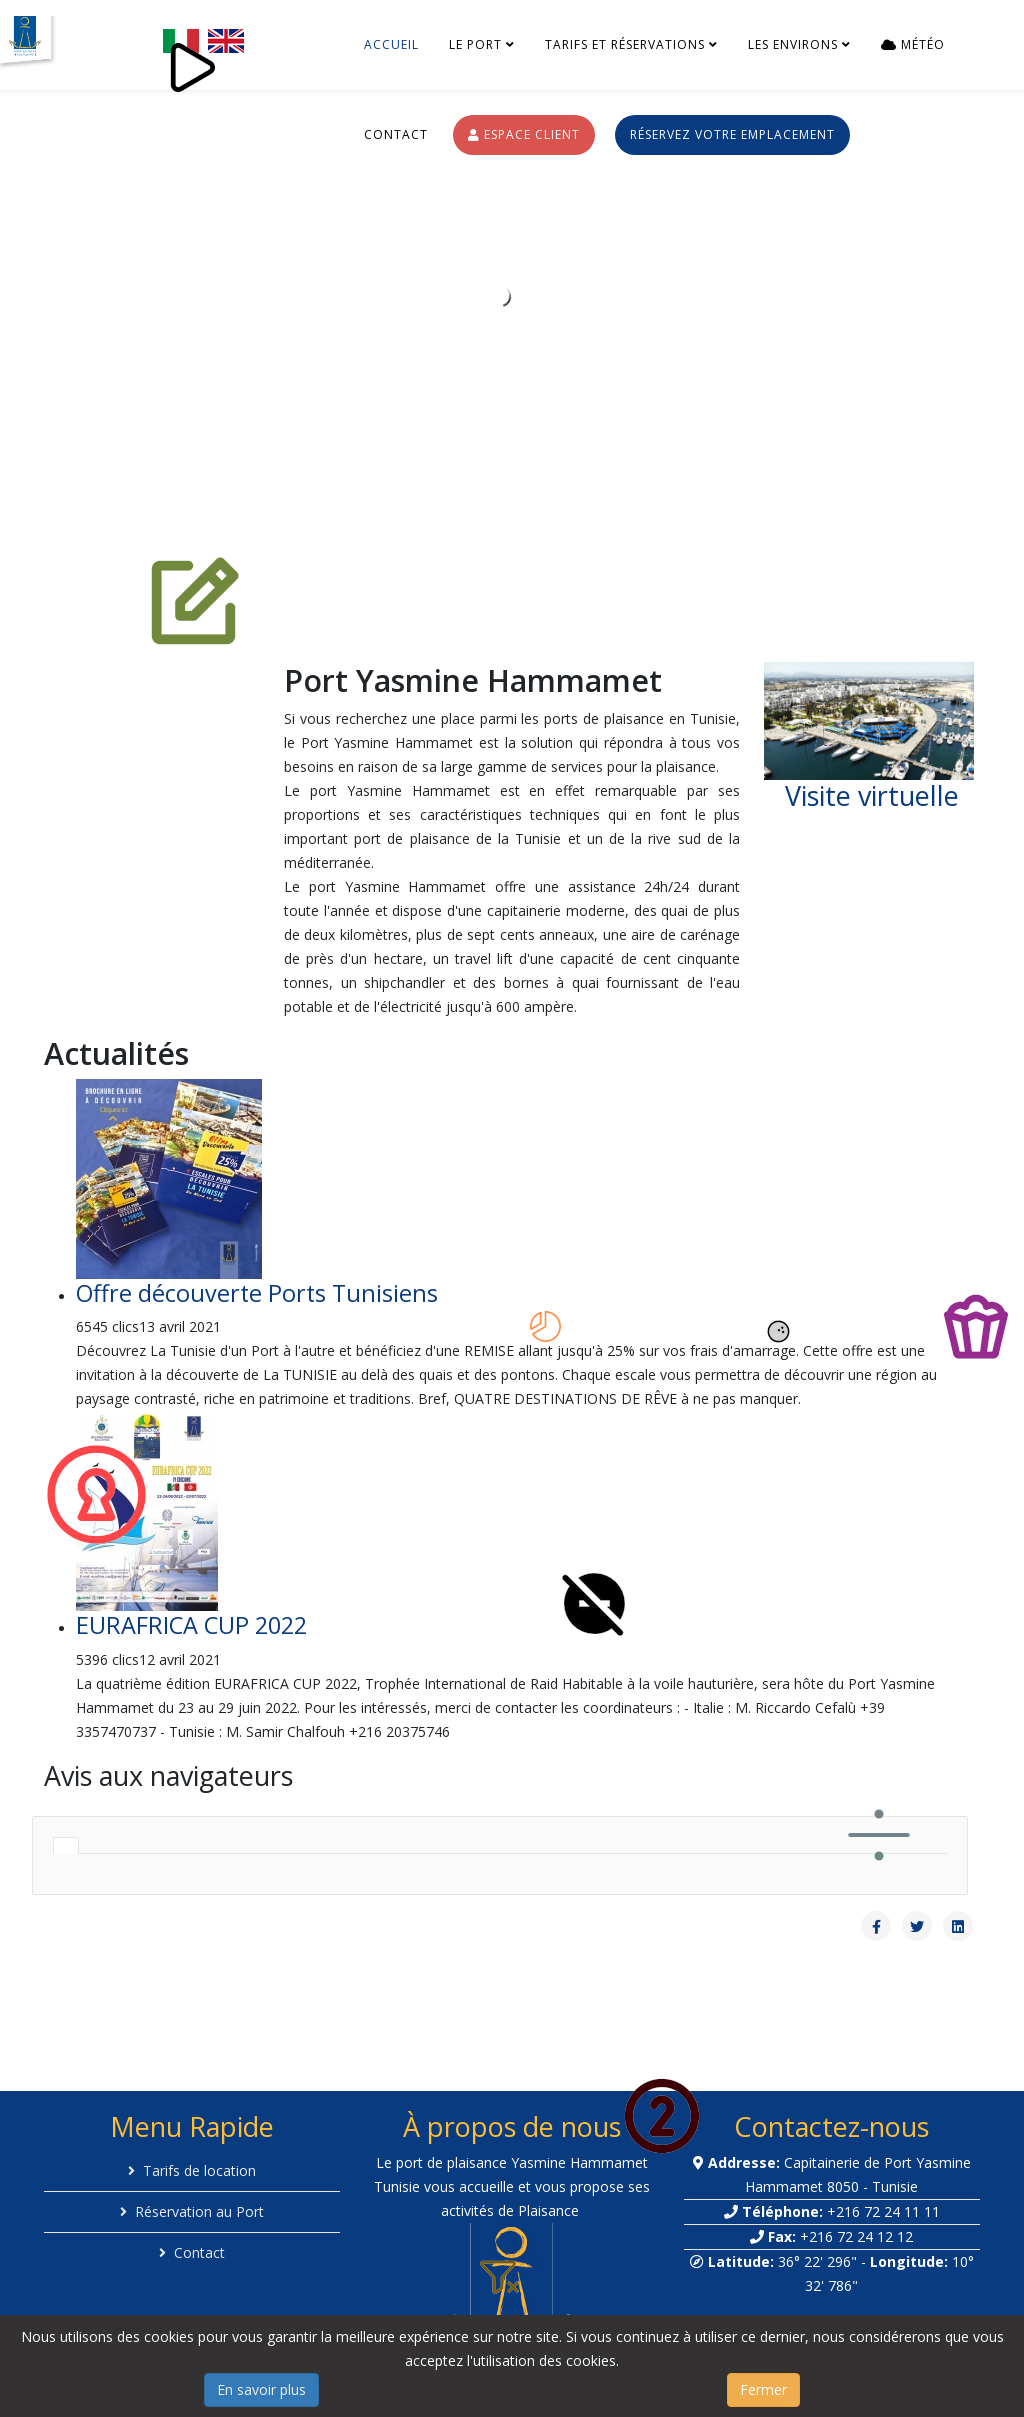 The width and height of the screenshot is (1024, 2417). Describe the element at coordinates (778, 1331) in the screenshot. I see `access bowling or sports games` at that location.